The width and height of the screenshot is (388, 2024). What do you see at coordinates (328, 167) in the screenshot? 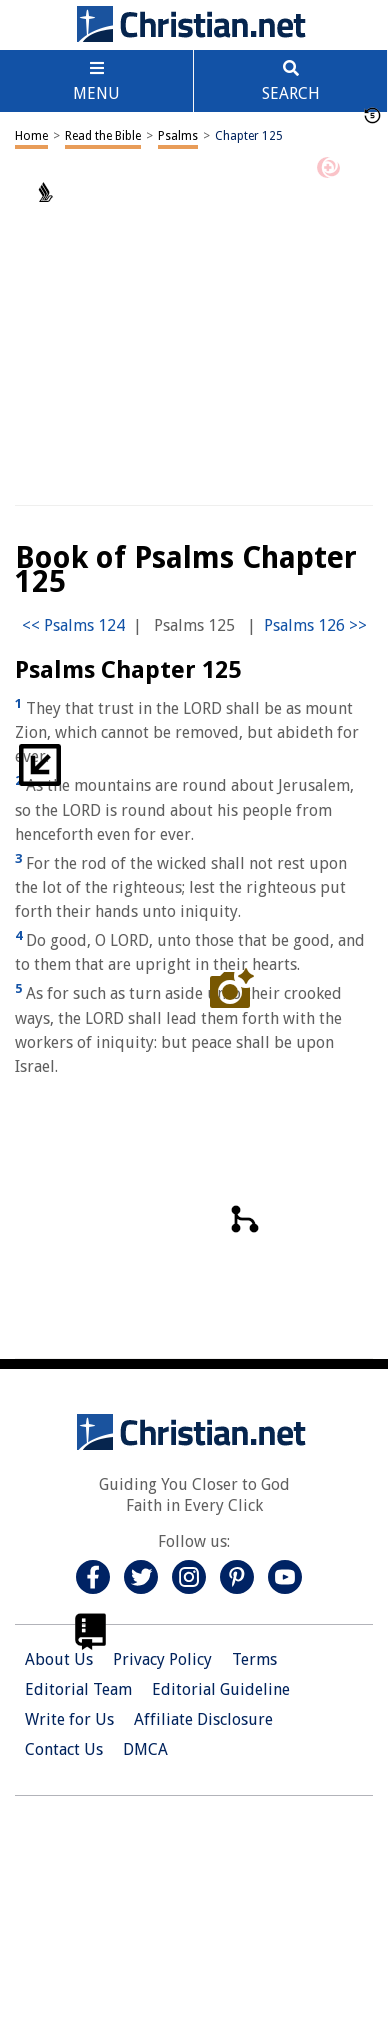
I see `medrt brand logo` at bounding box center [328, 167].